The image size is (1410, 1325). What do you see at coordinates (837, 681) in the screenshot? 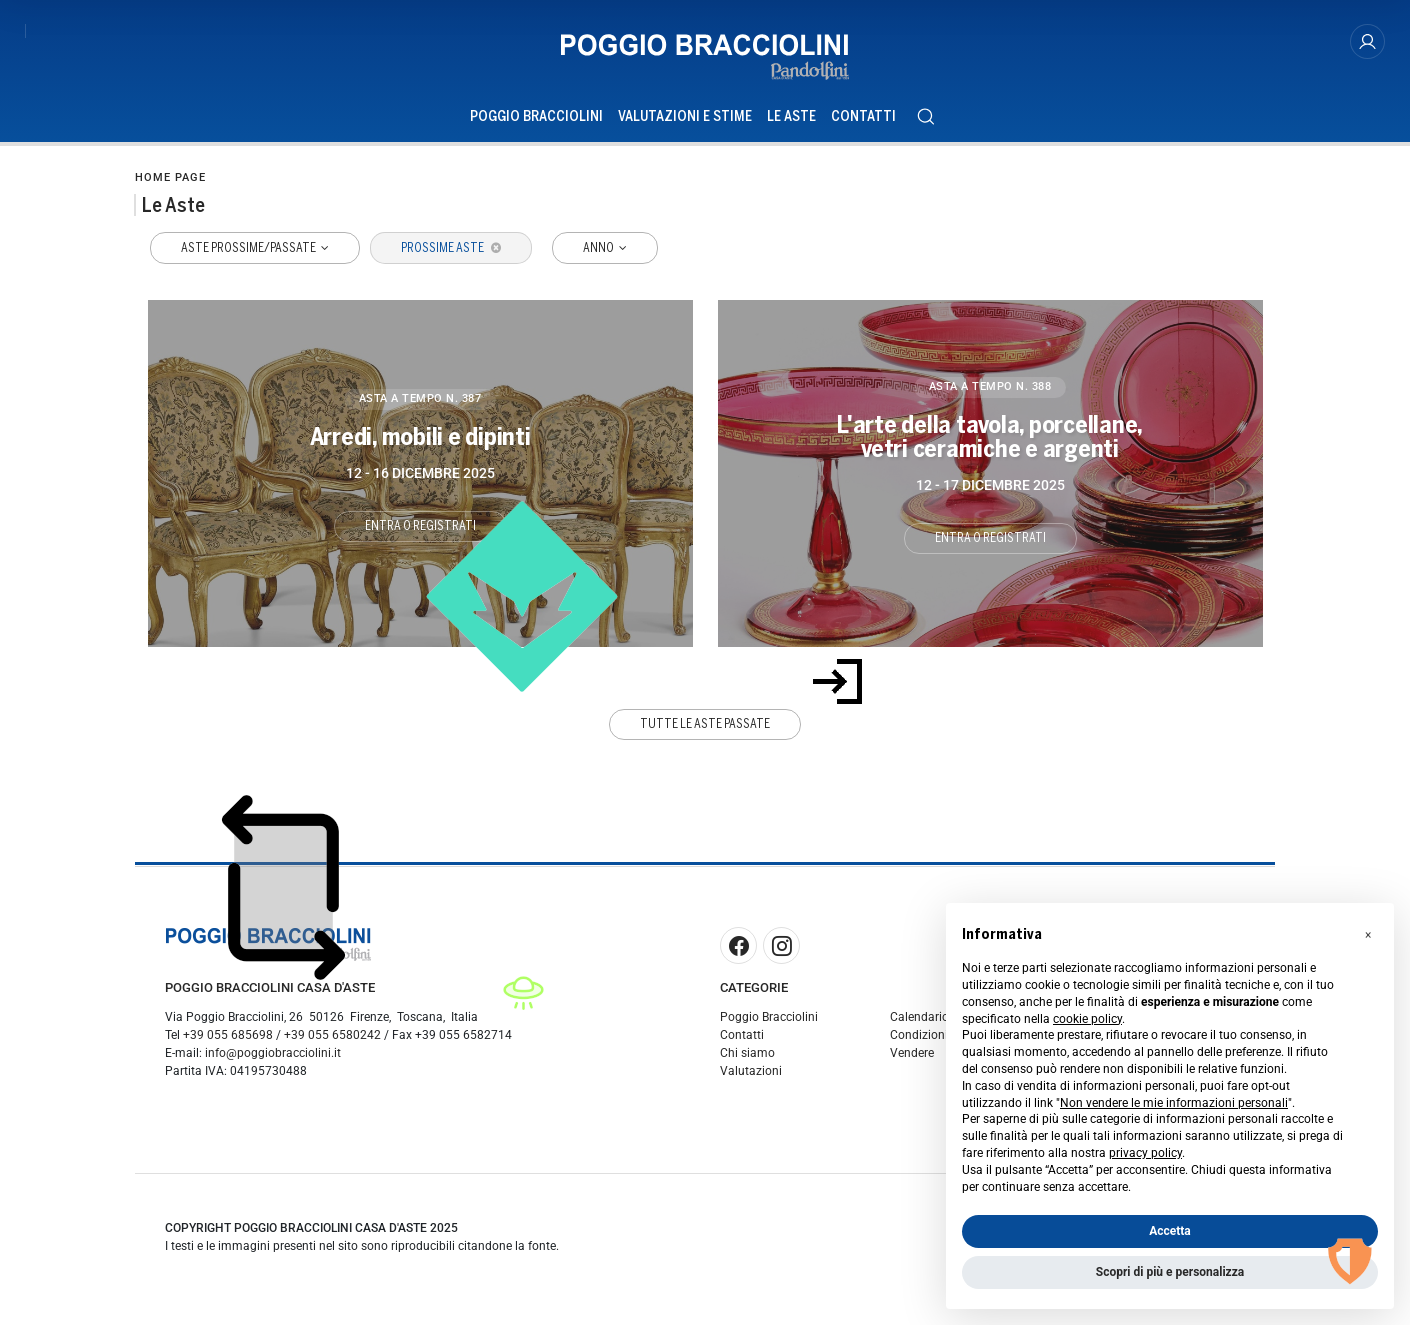
I see `log in to your account` at bounding box center [837, 681].